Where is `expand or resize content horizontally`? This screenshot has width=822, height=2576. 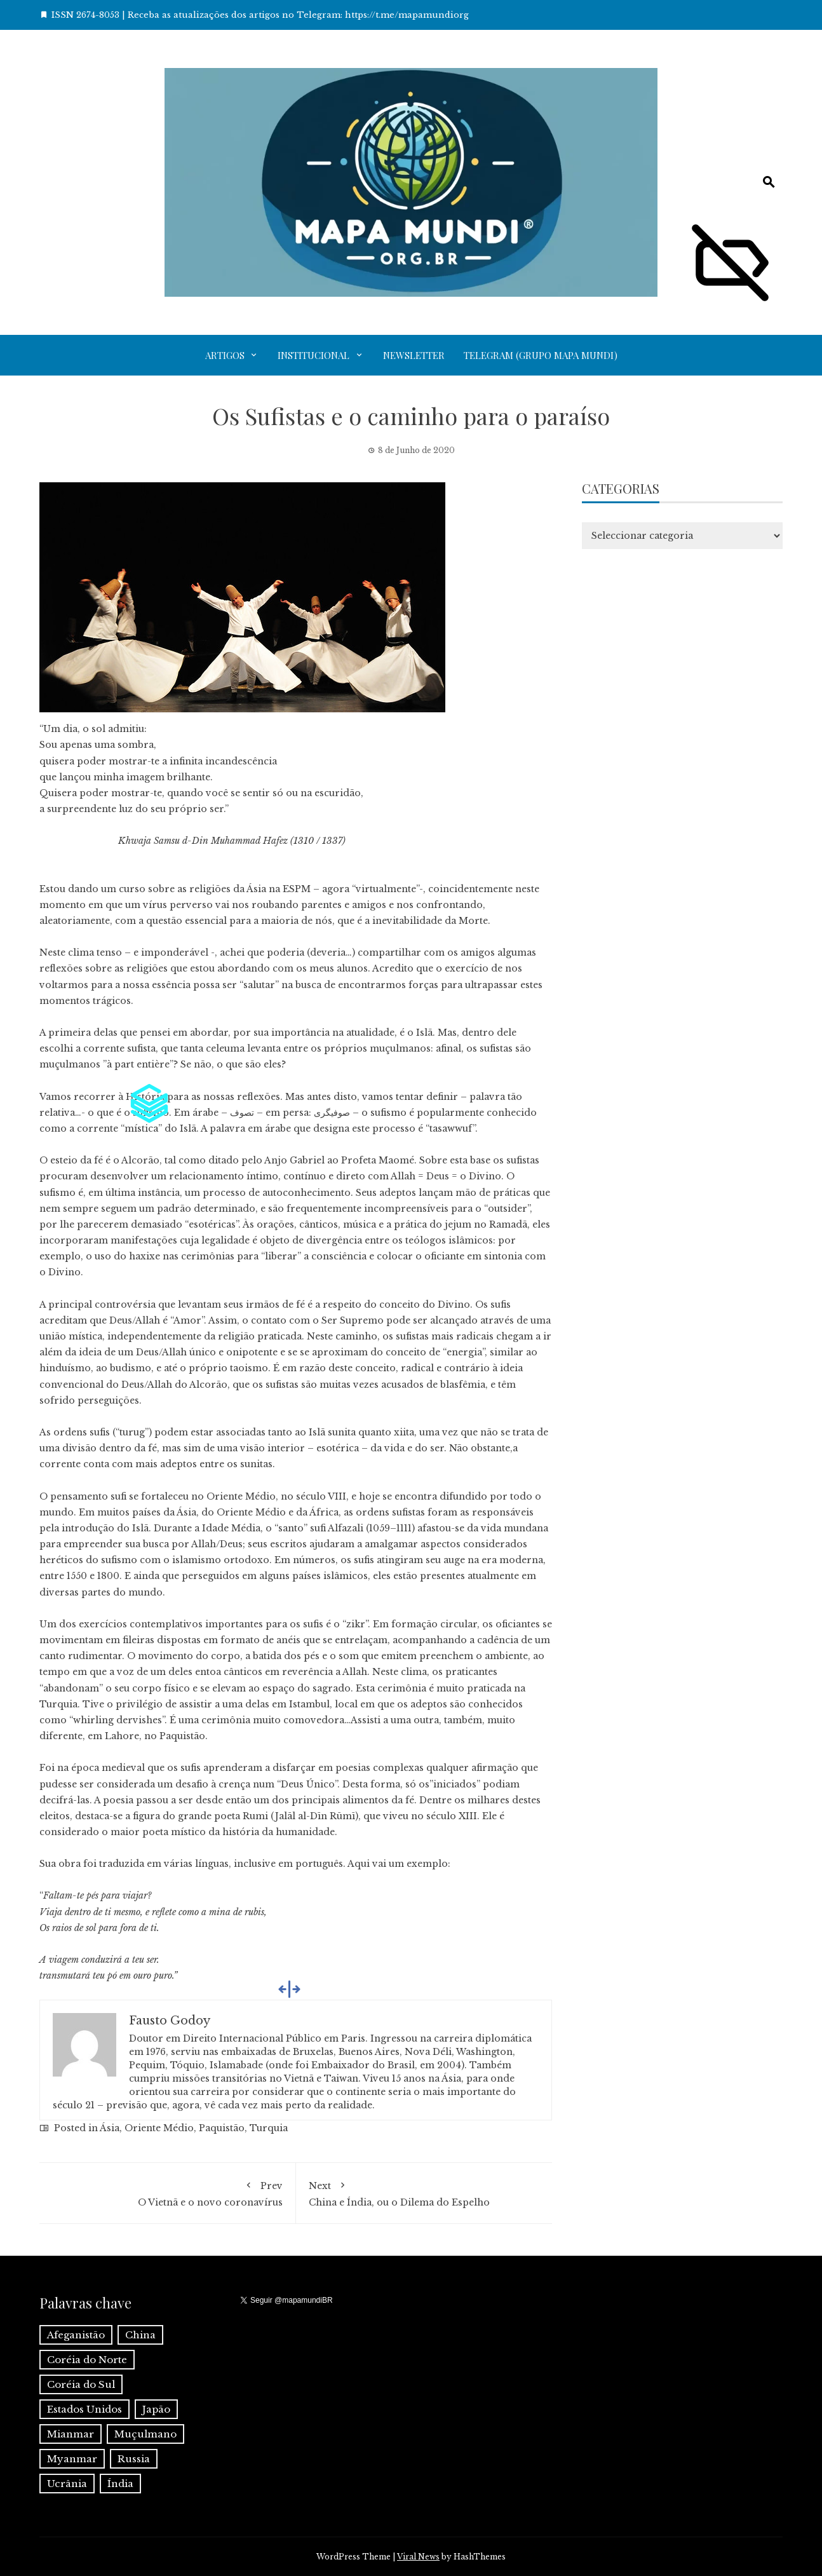
expand or resize content horizontally is located at coordinates (289, 1989).